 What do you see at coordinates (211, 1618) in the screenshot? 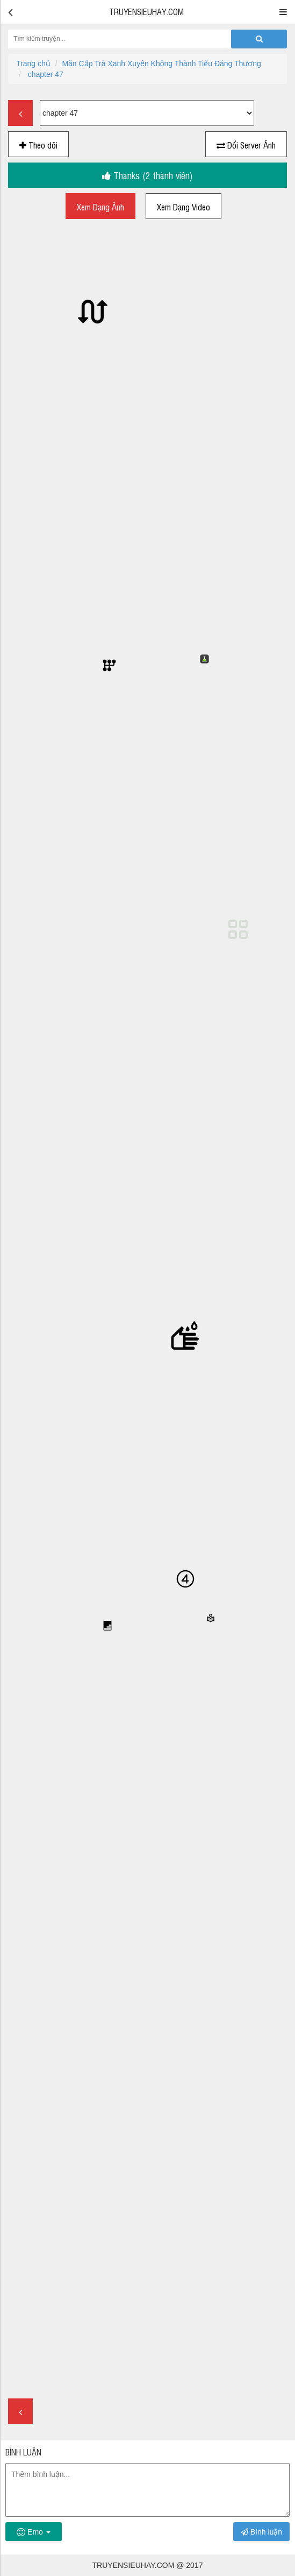
I see `access local library or reading resources` at bounding box center [211, 1618].